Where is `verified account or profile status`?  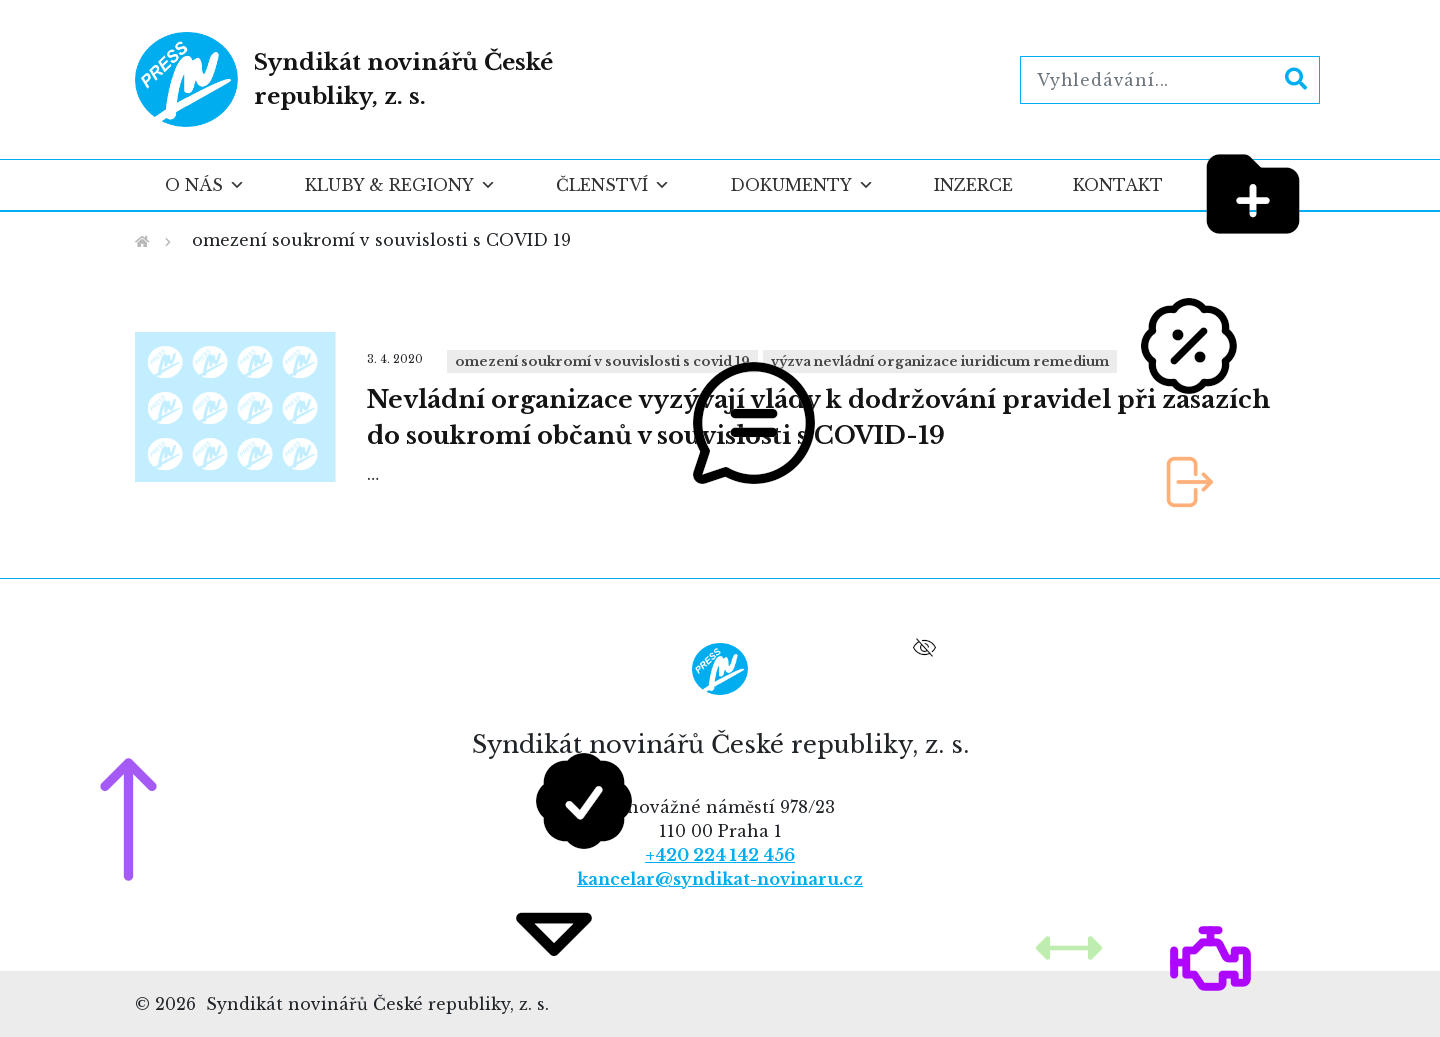
verified account or profile status is located at coordinates (584, 801).